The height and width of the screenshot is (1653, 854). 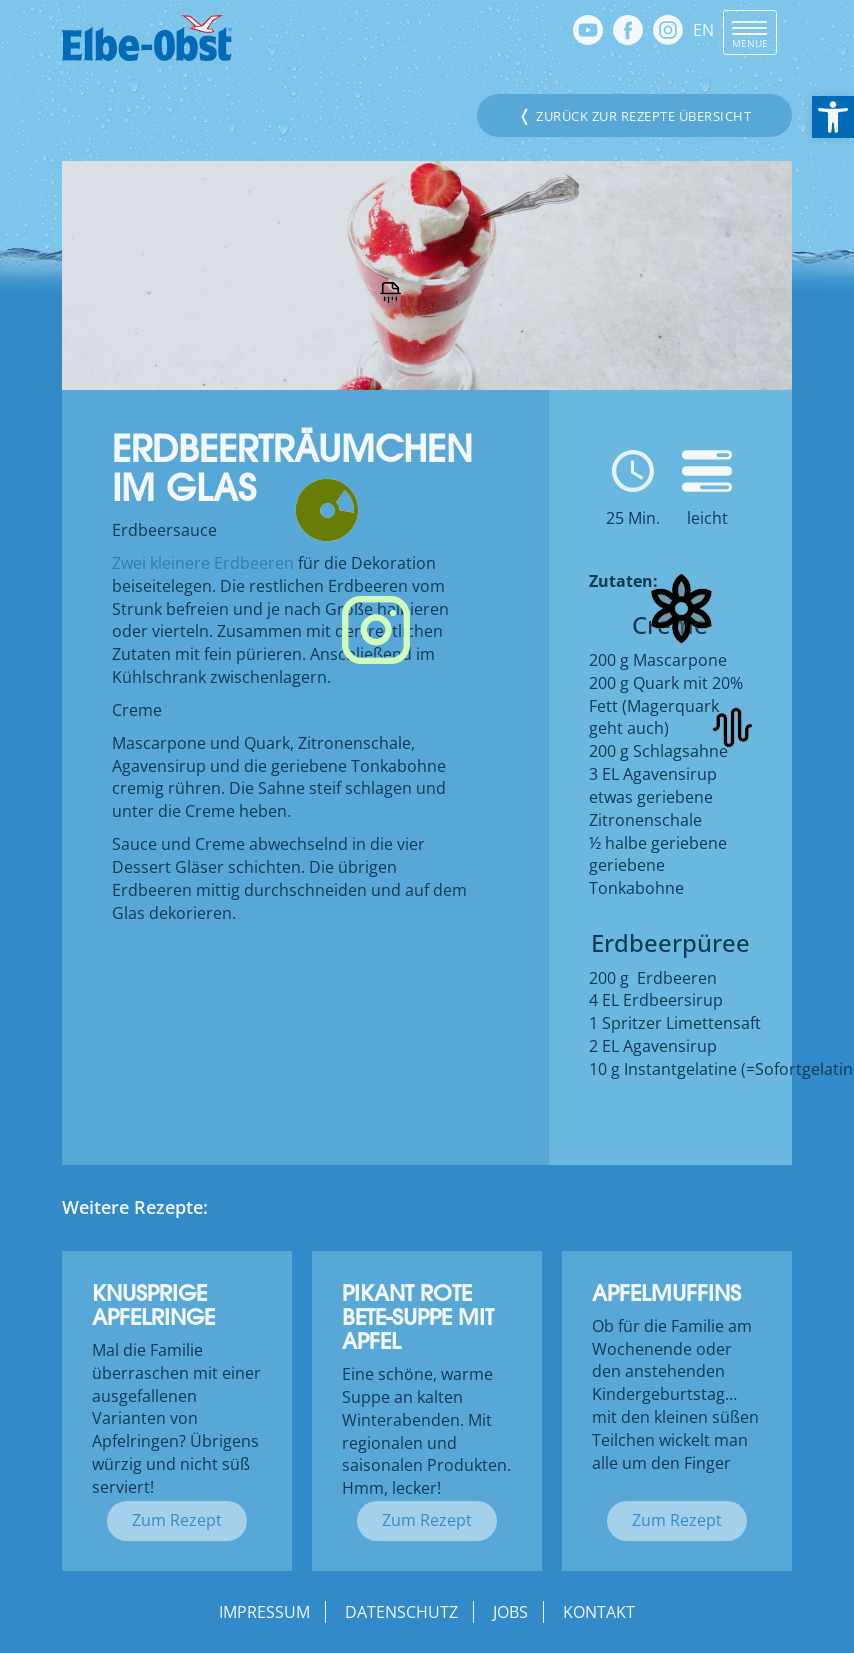 I want to click on permanently delete a document, so click(x=390, y=292).